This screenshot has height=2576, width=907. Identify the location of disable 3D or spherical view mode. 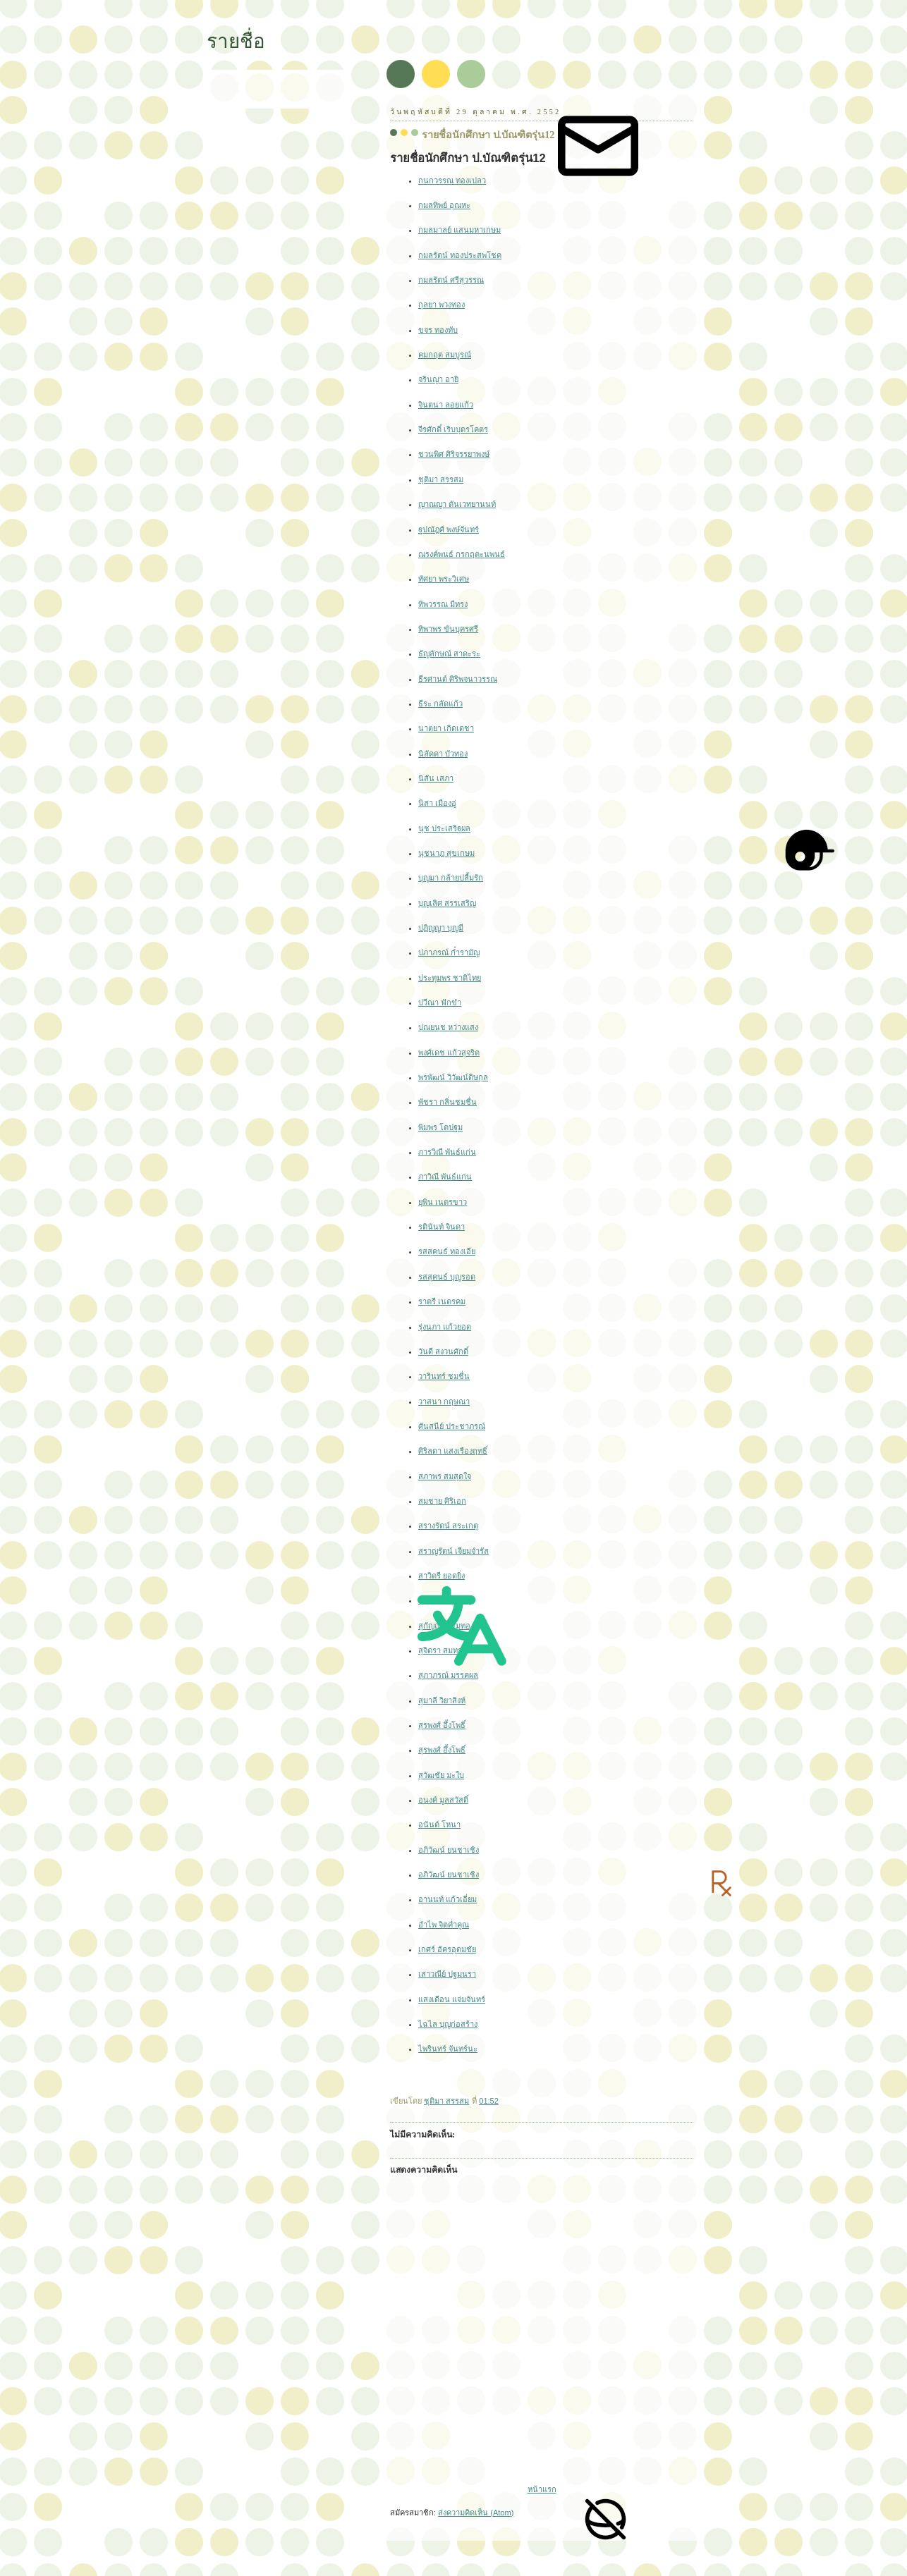
(605, 2519).